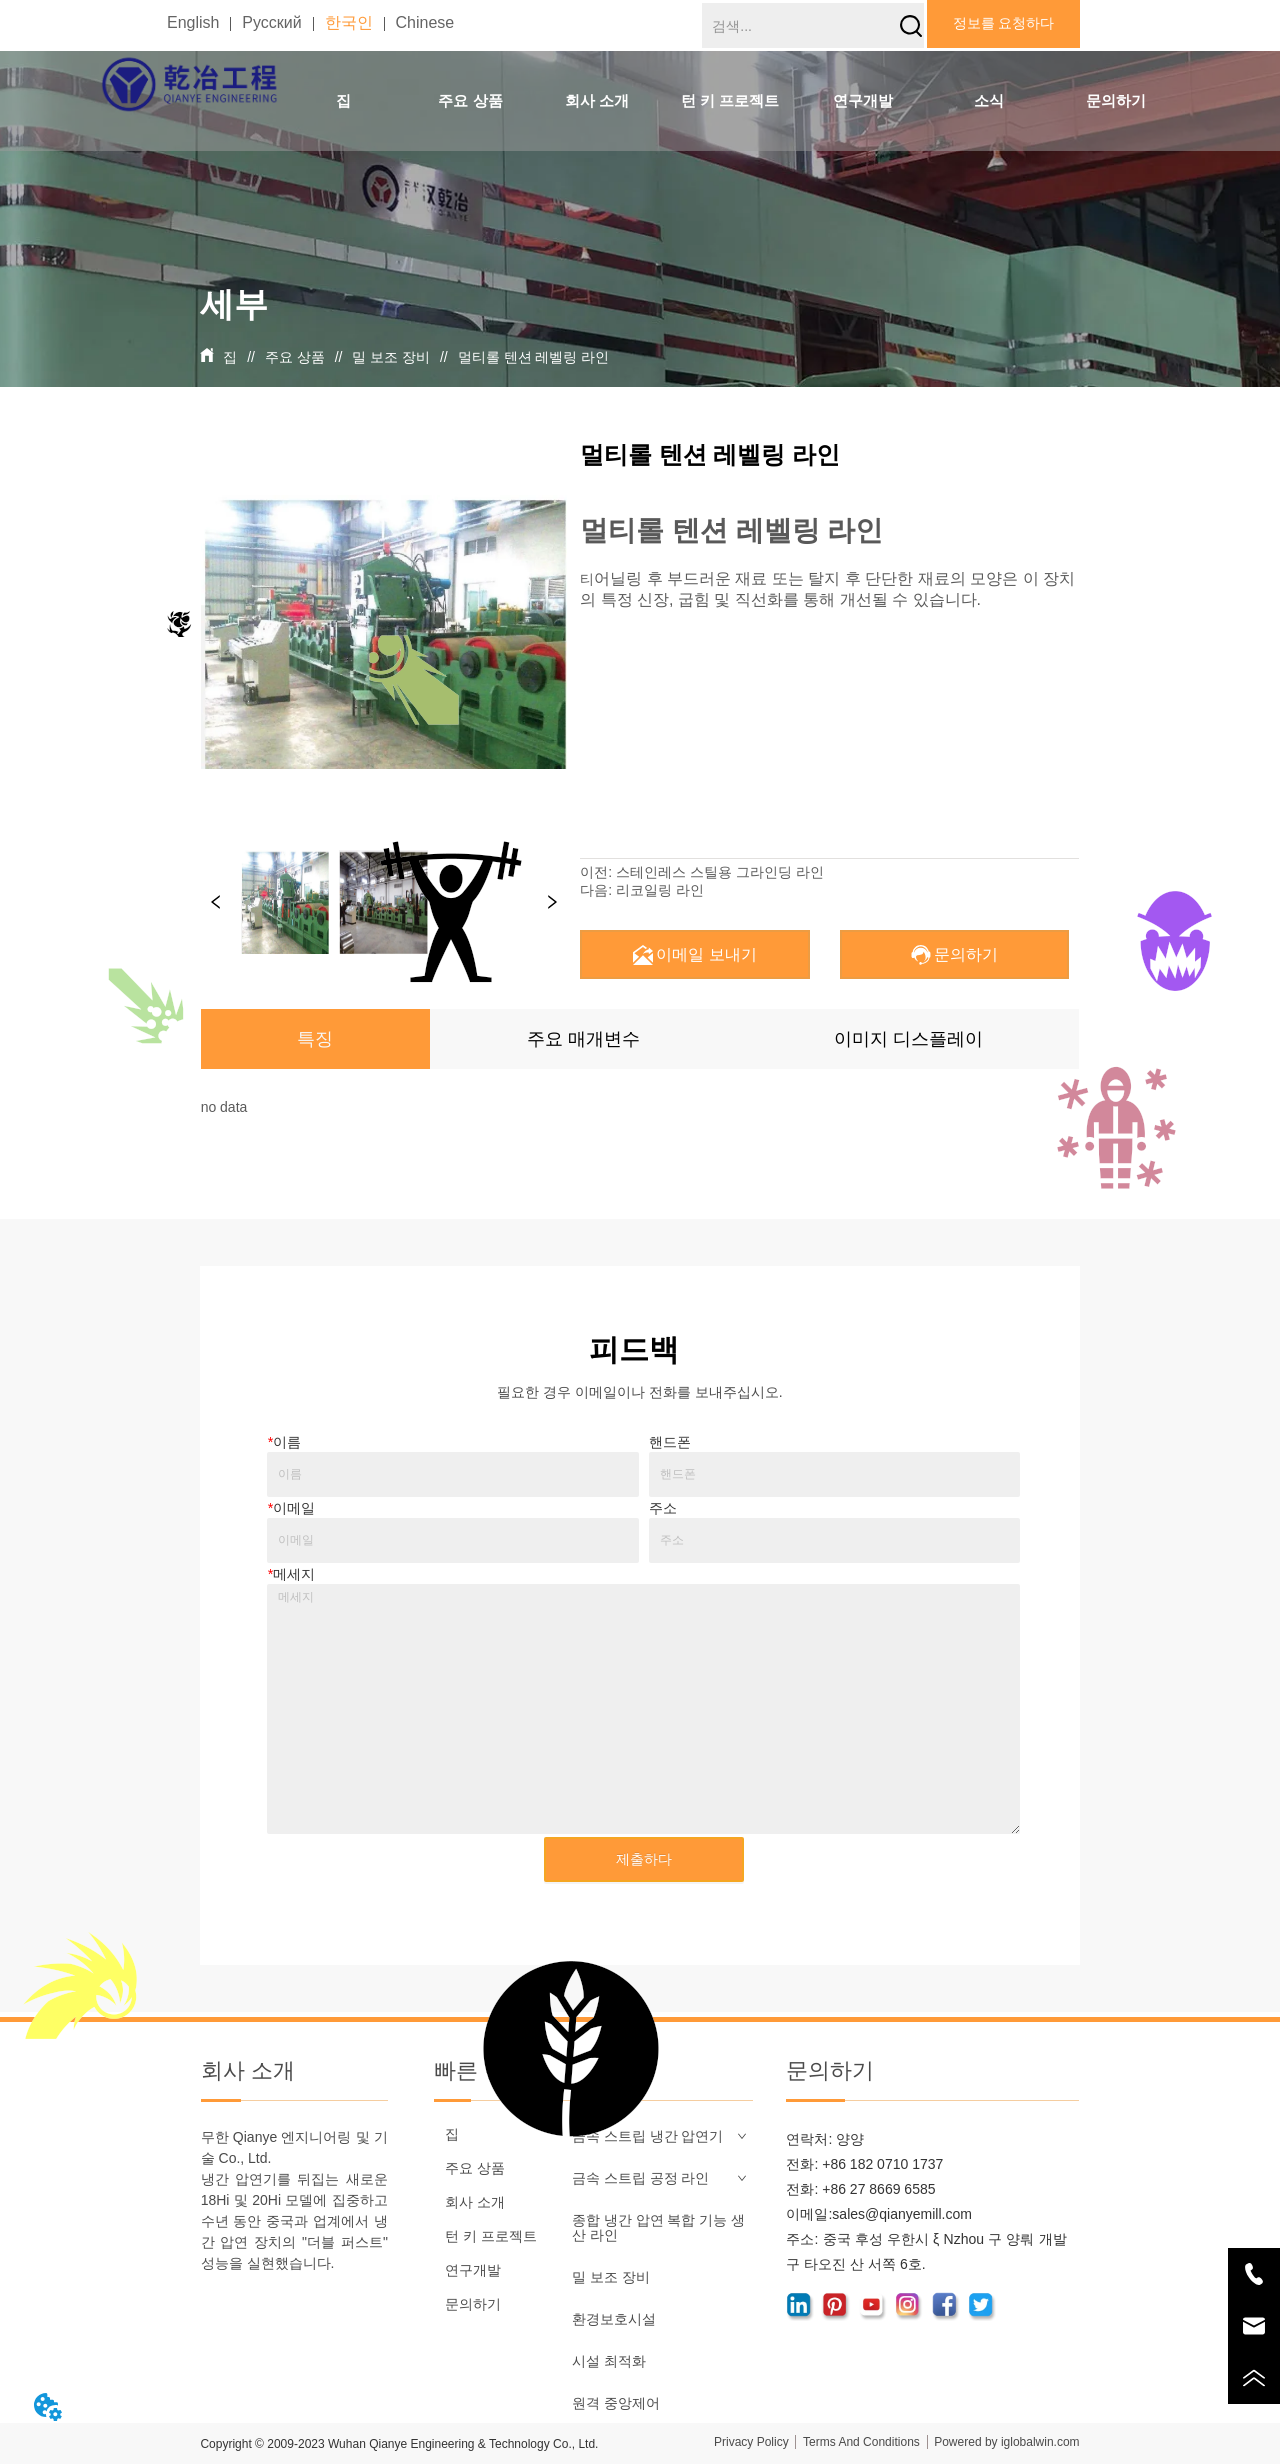 The width and height of the screenshot is (1280, 2464). I want to click on indicates a cursed or corrupted plant item, so click(180, 624).